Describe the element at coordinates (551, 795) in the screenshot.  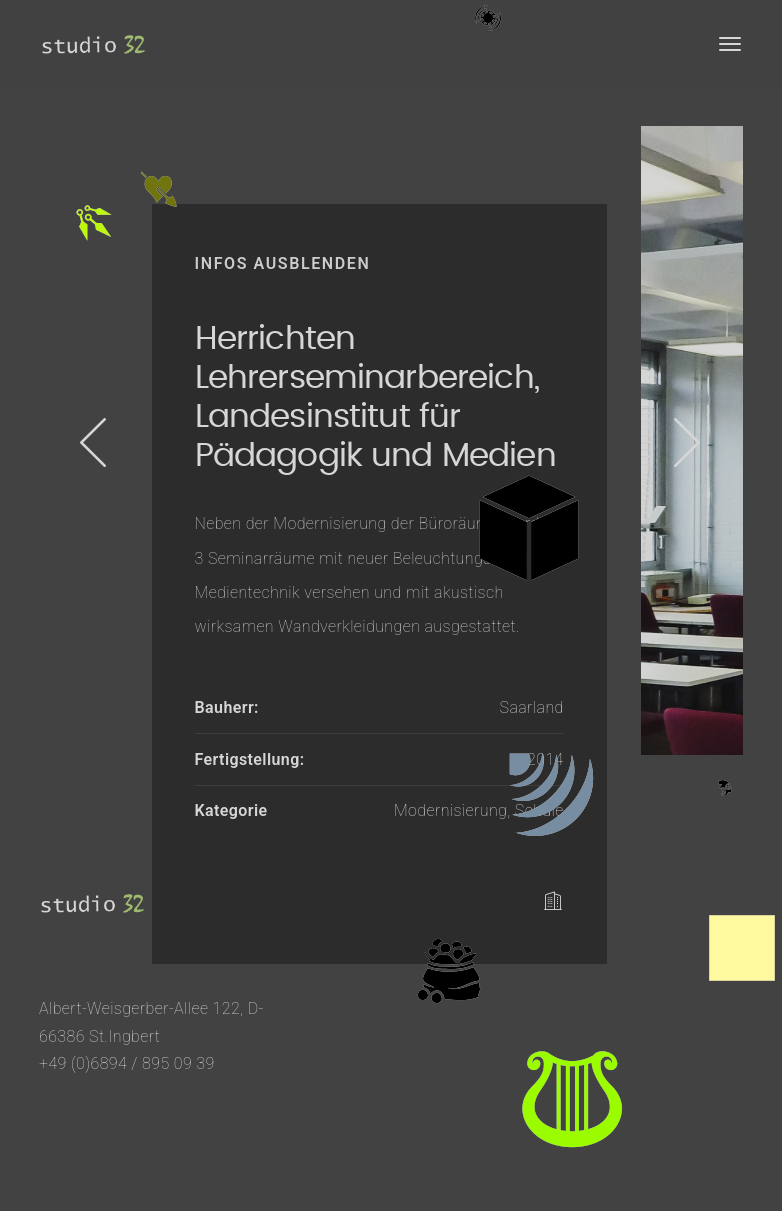
I see `subscribe to RSS feed` at that location.